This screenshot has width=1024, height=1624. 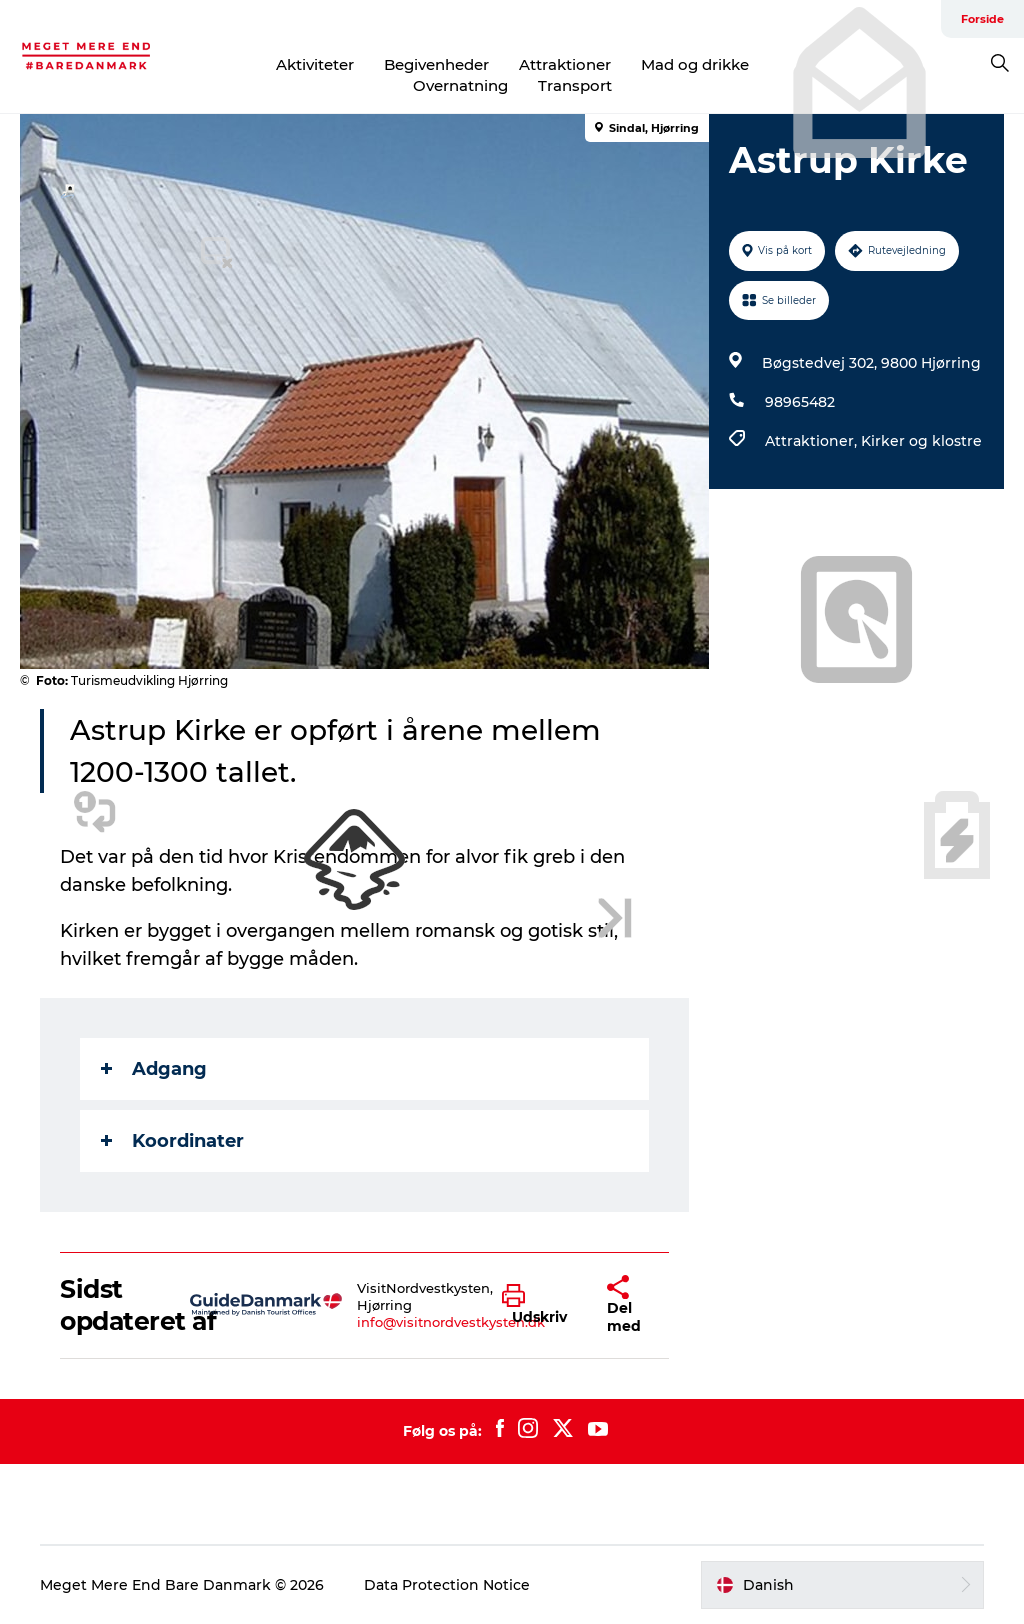 What do you see at coordinates (216, 252) in the screenshot?
I see `touchpad is currently disabled` at bounding box center [216, 252].